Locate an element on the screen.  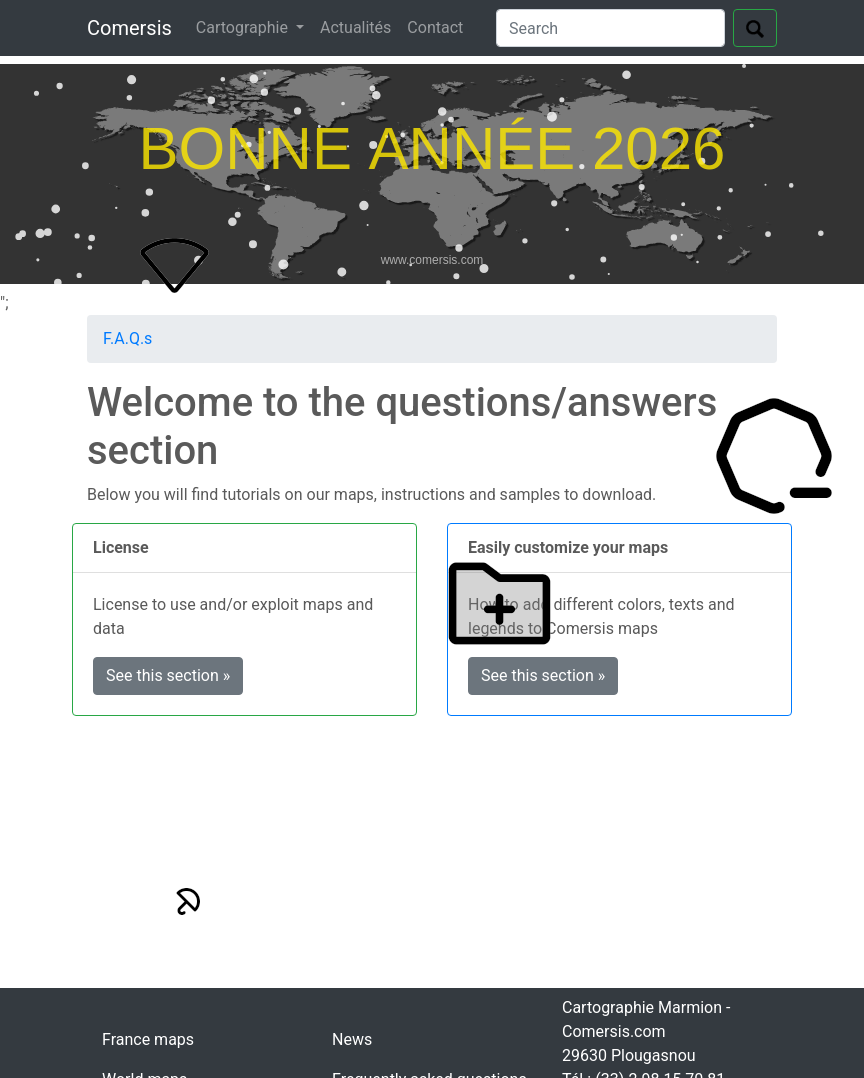
view weather protection or rain forecast is located at coordinates (188, 900).